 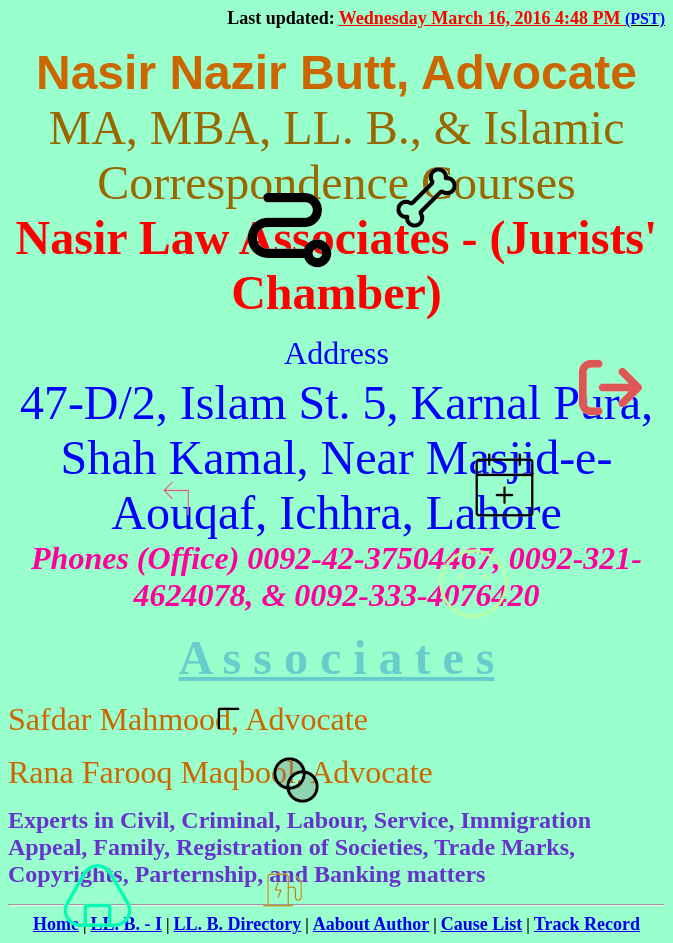 What do you see at coordinates (177, 498) in the screenshot?
I see `undo or go back to previous action` at bounding box center [177, 498].